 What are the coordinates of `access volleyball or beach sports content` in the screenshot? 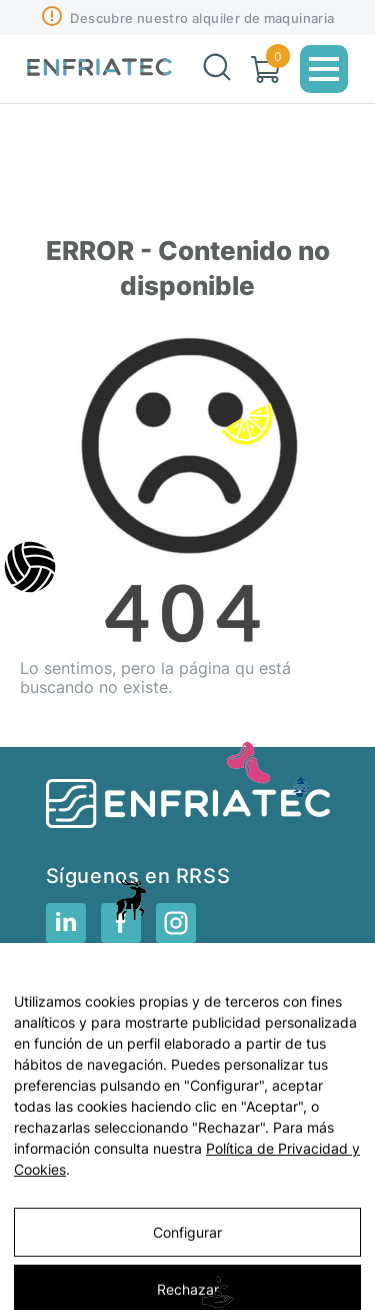 It's located at (30, 567).